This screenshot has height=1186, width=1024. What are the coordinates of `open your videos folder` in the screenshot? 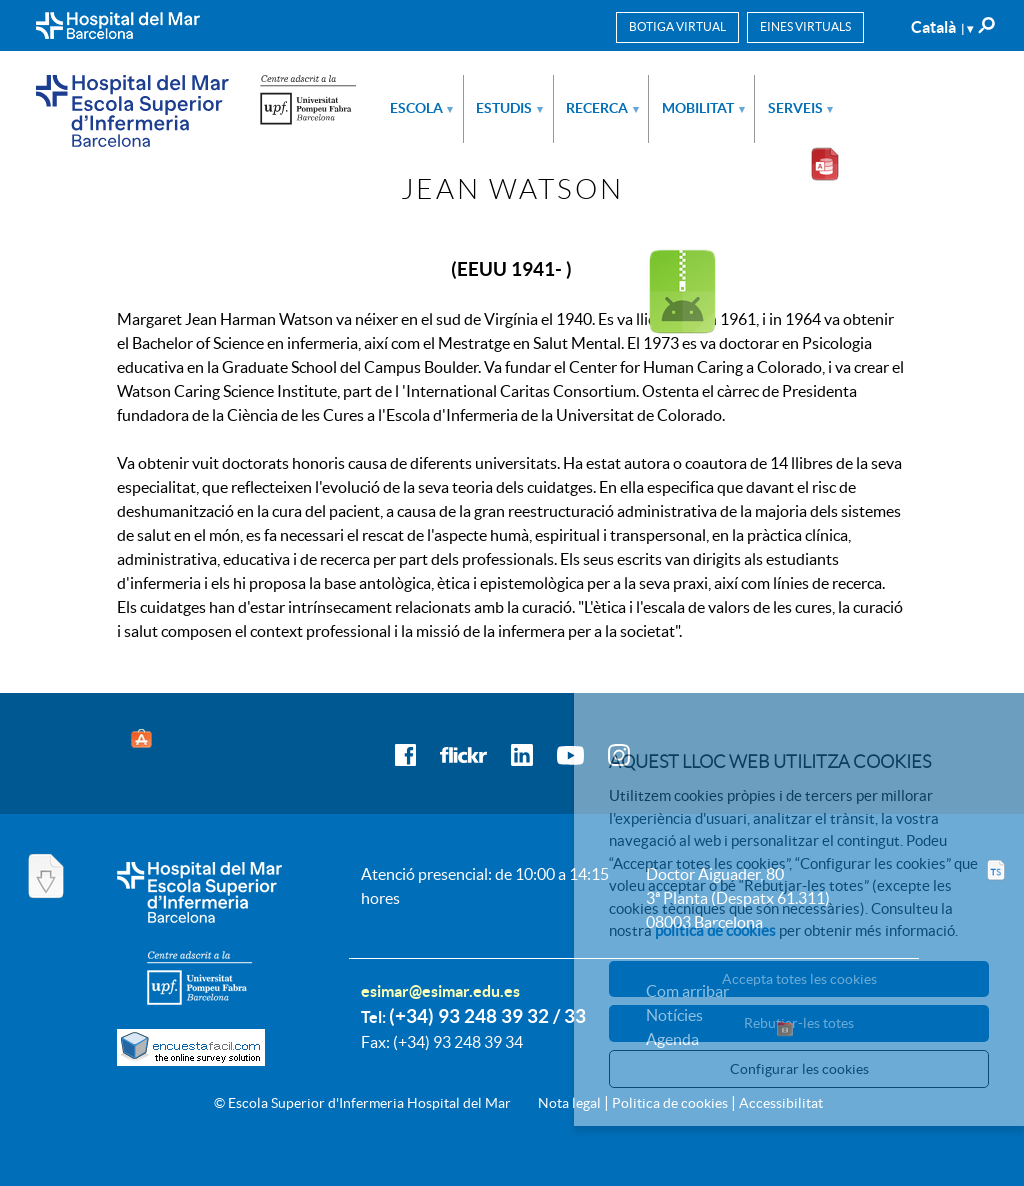 It's located at (785, 1029).